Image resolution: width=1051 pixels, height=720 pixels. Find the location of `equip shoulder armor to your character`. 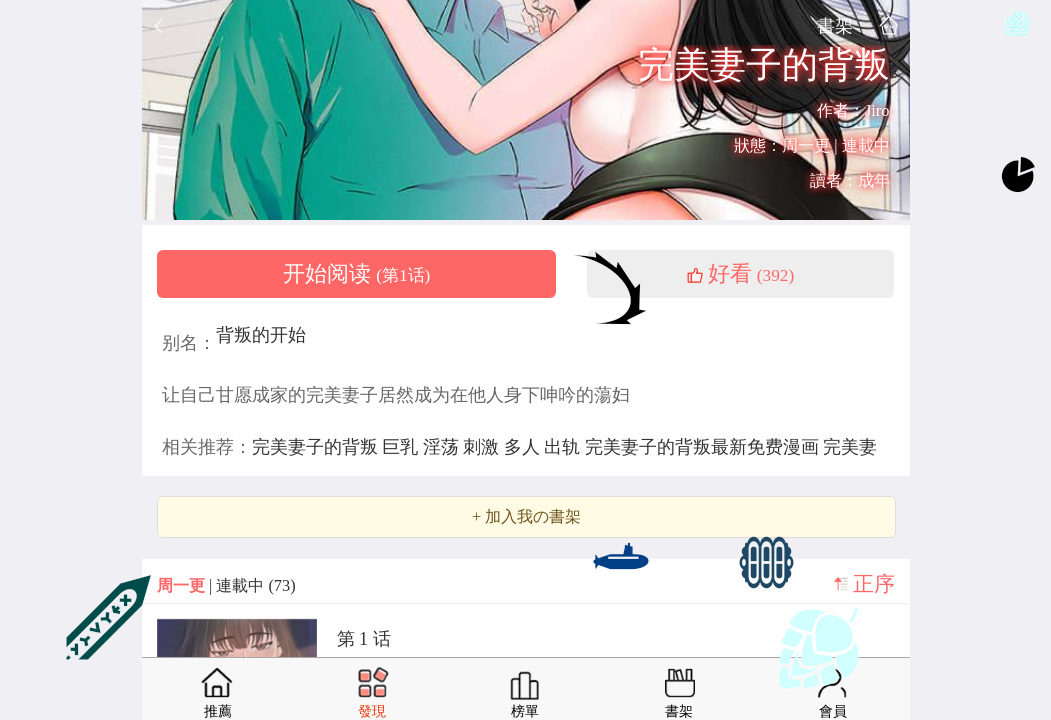

equip shoulder armor to your character is located at coordinates (1017, 22).